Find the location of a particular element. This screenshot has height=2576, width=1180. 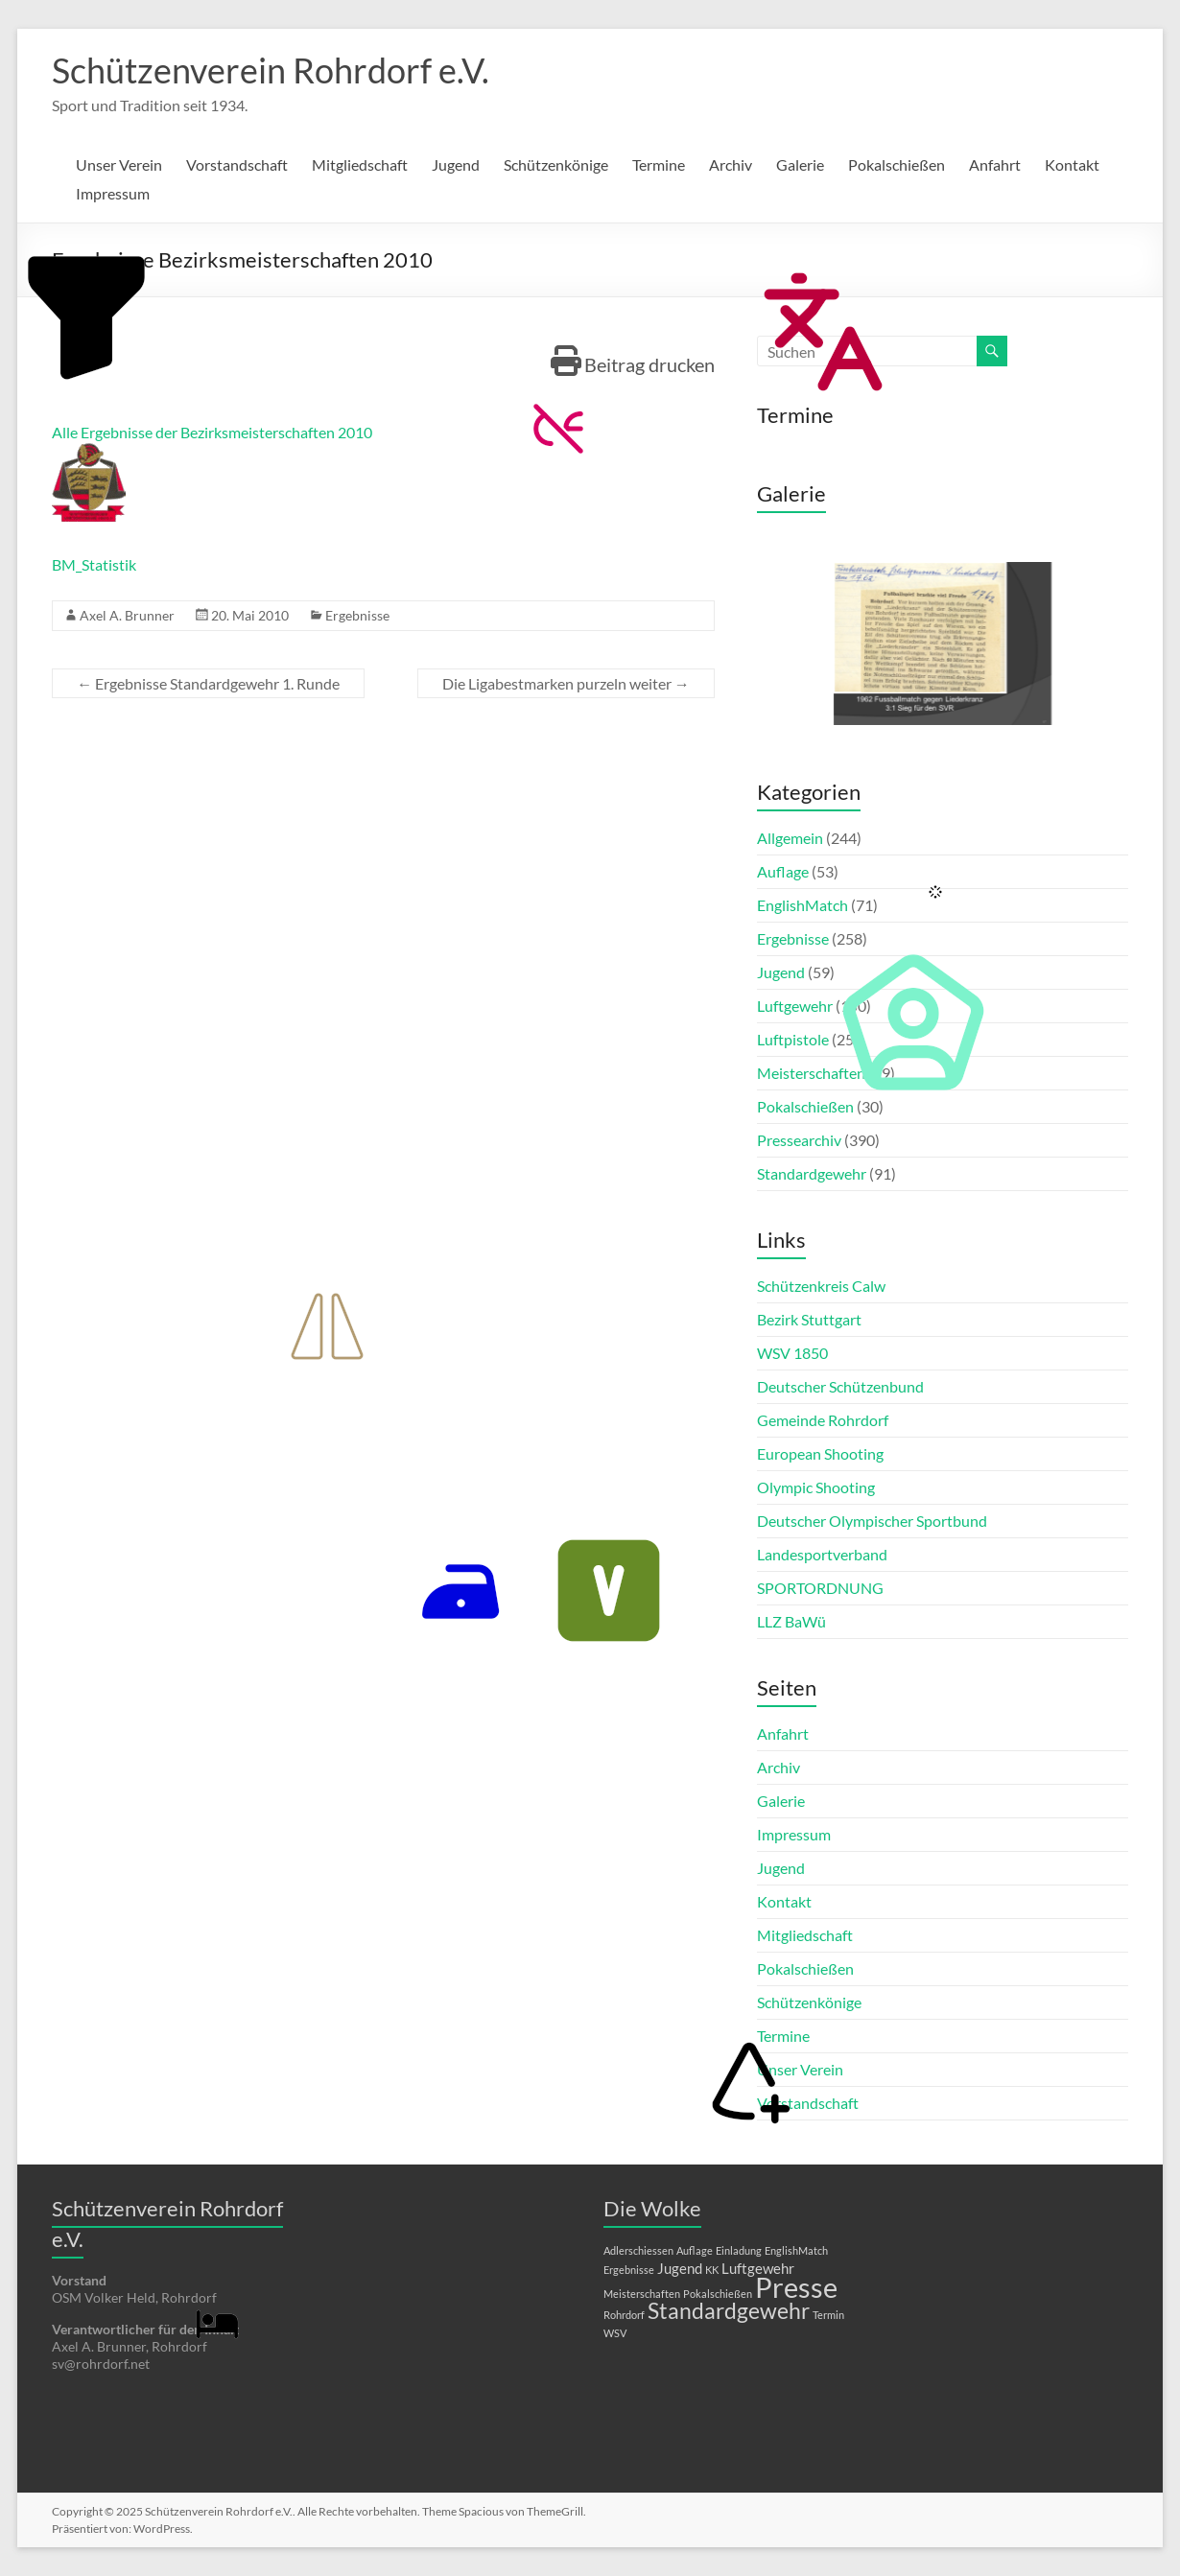

indicates CE certification is disabled or not applicable is located at coordinates (558, 429).